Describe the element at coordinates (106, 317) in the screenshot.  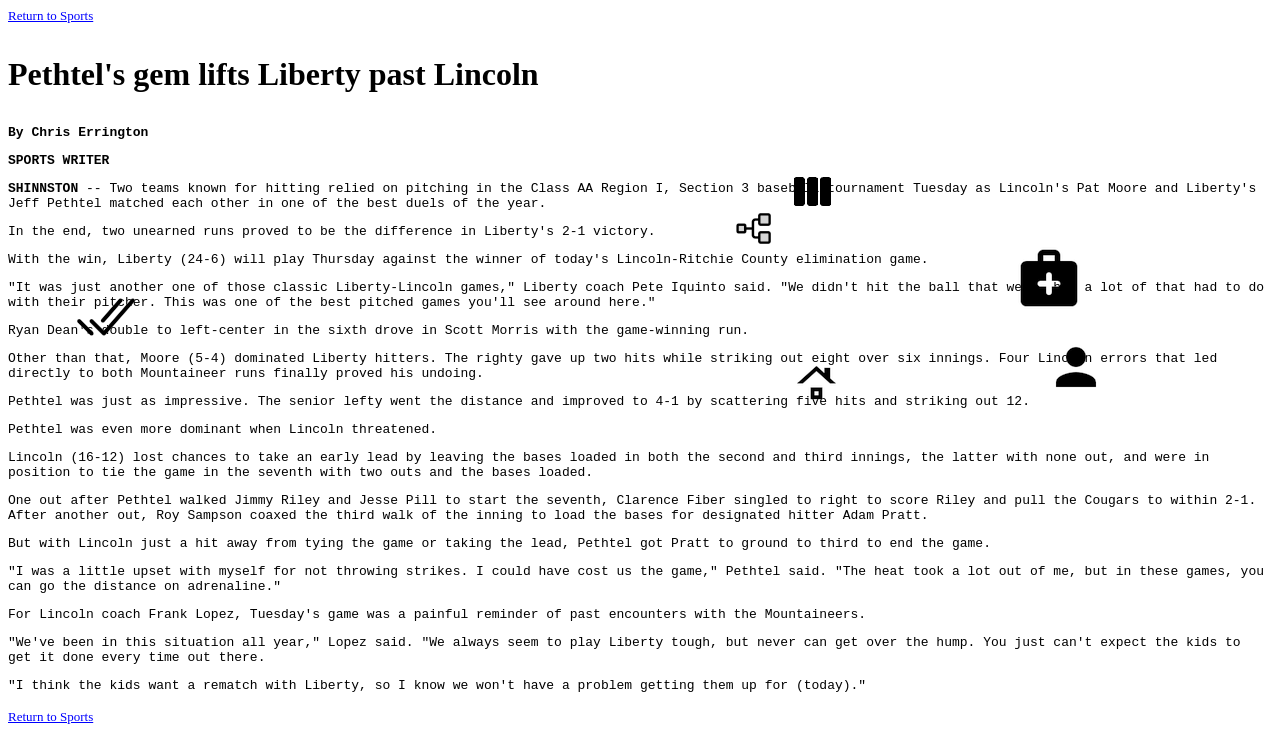
I see `indicates message has been read` at that location.